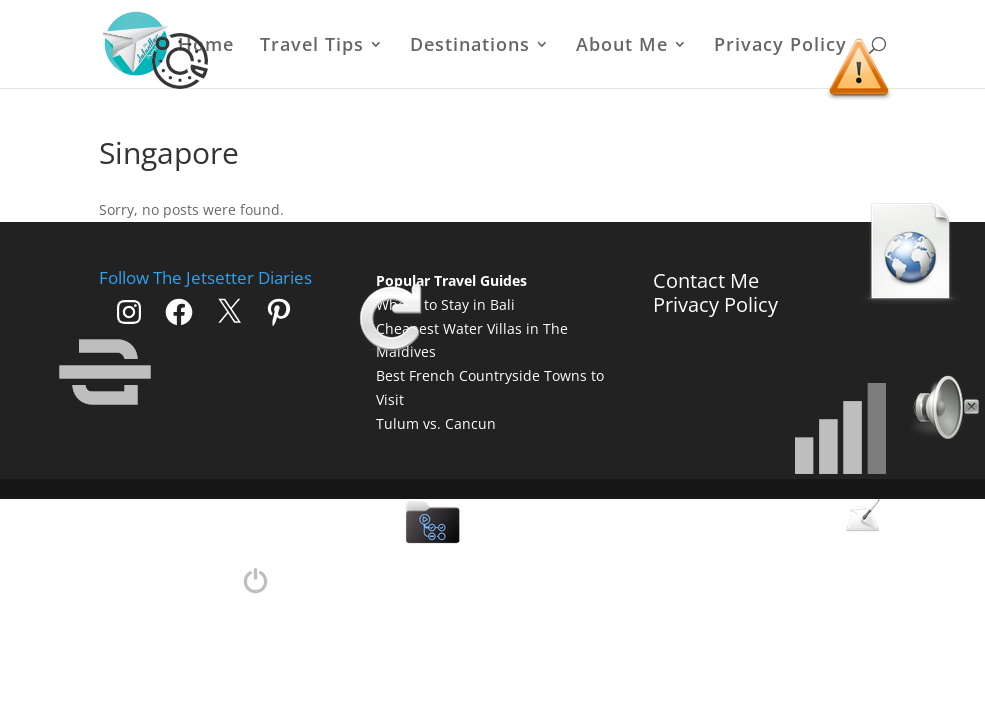  I want to click on indicates audio is muted, so click(945, 407).